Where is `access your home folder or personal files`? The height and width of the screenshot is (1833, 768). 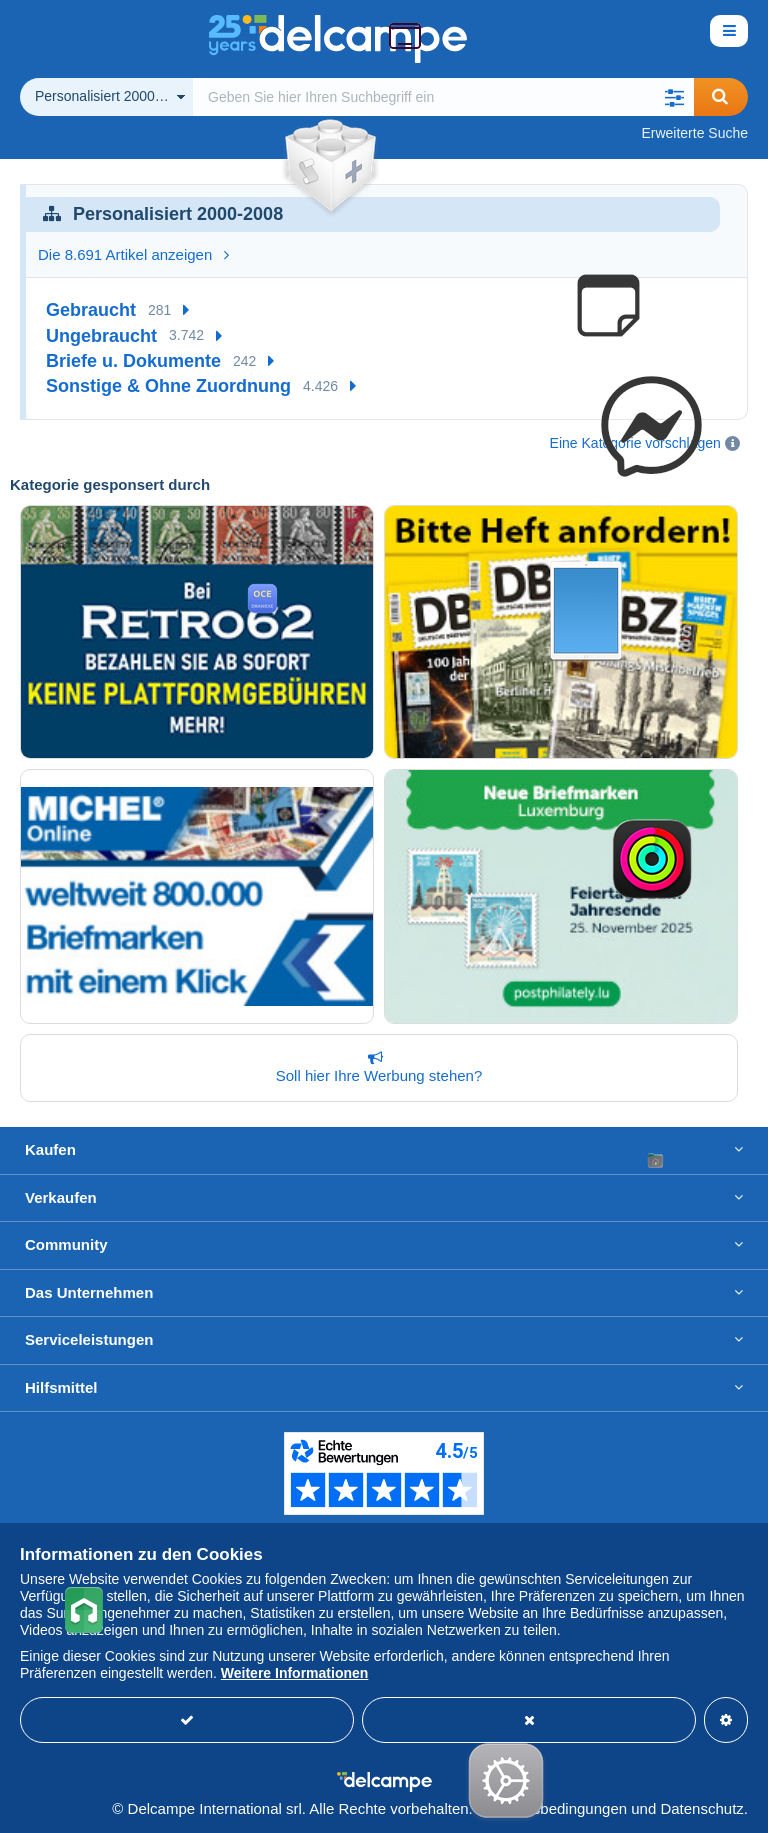
access your home folder or personal files is located at coordinates (655, 1160).